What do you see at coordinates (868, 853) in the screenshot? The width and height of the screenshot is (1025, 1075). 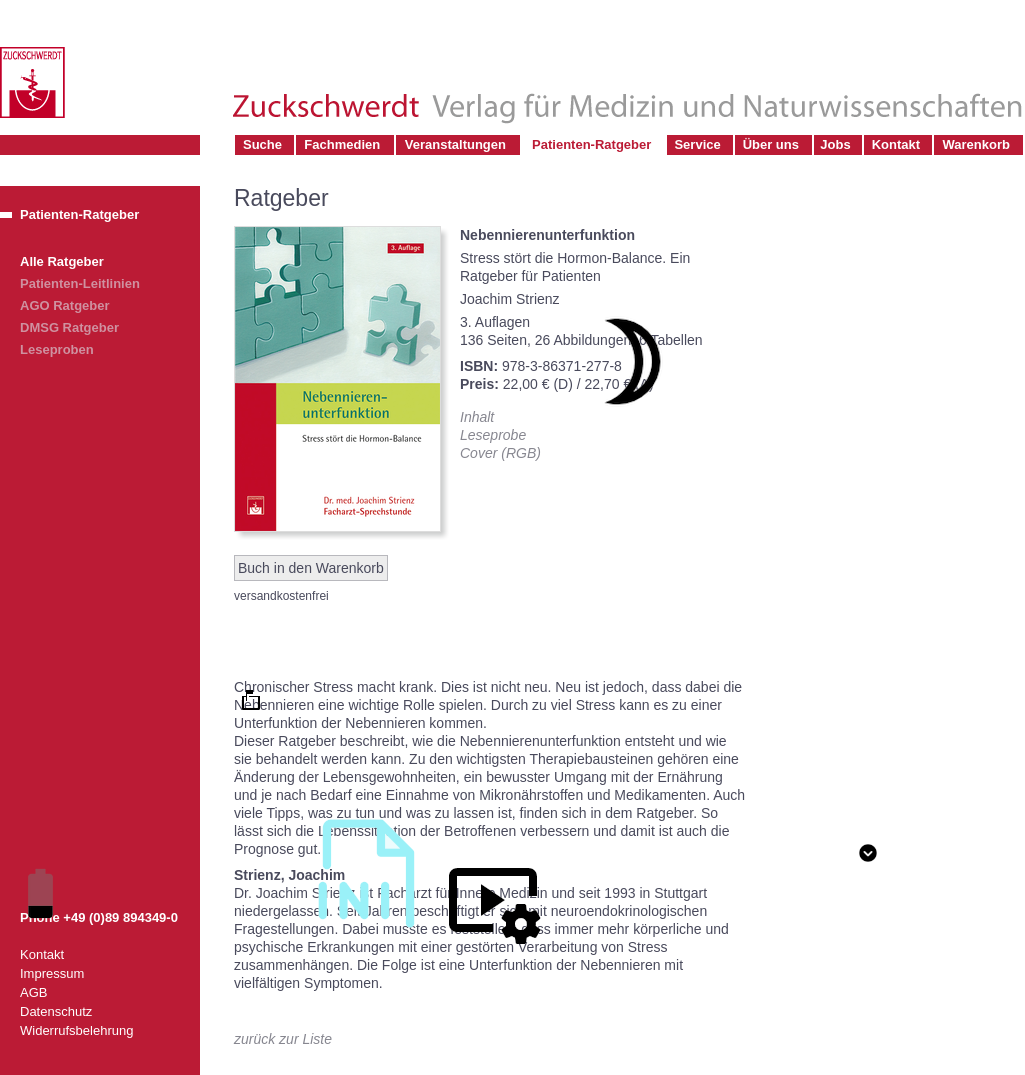 I see `expand to show more content` at bounding box center [868, 853].